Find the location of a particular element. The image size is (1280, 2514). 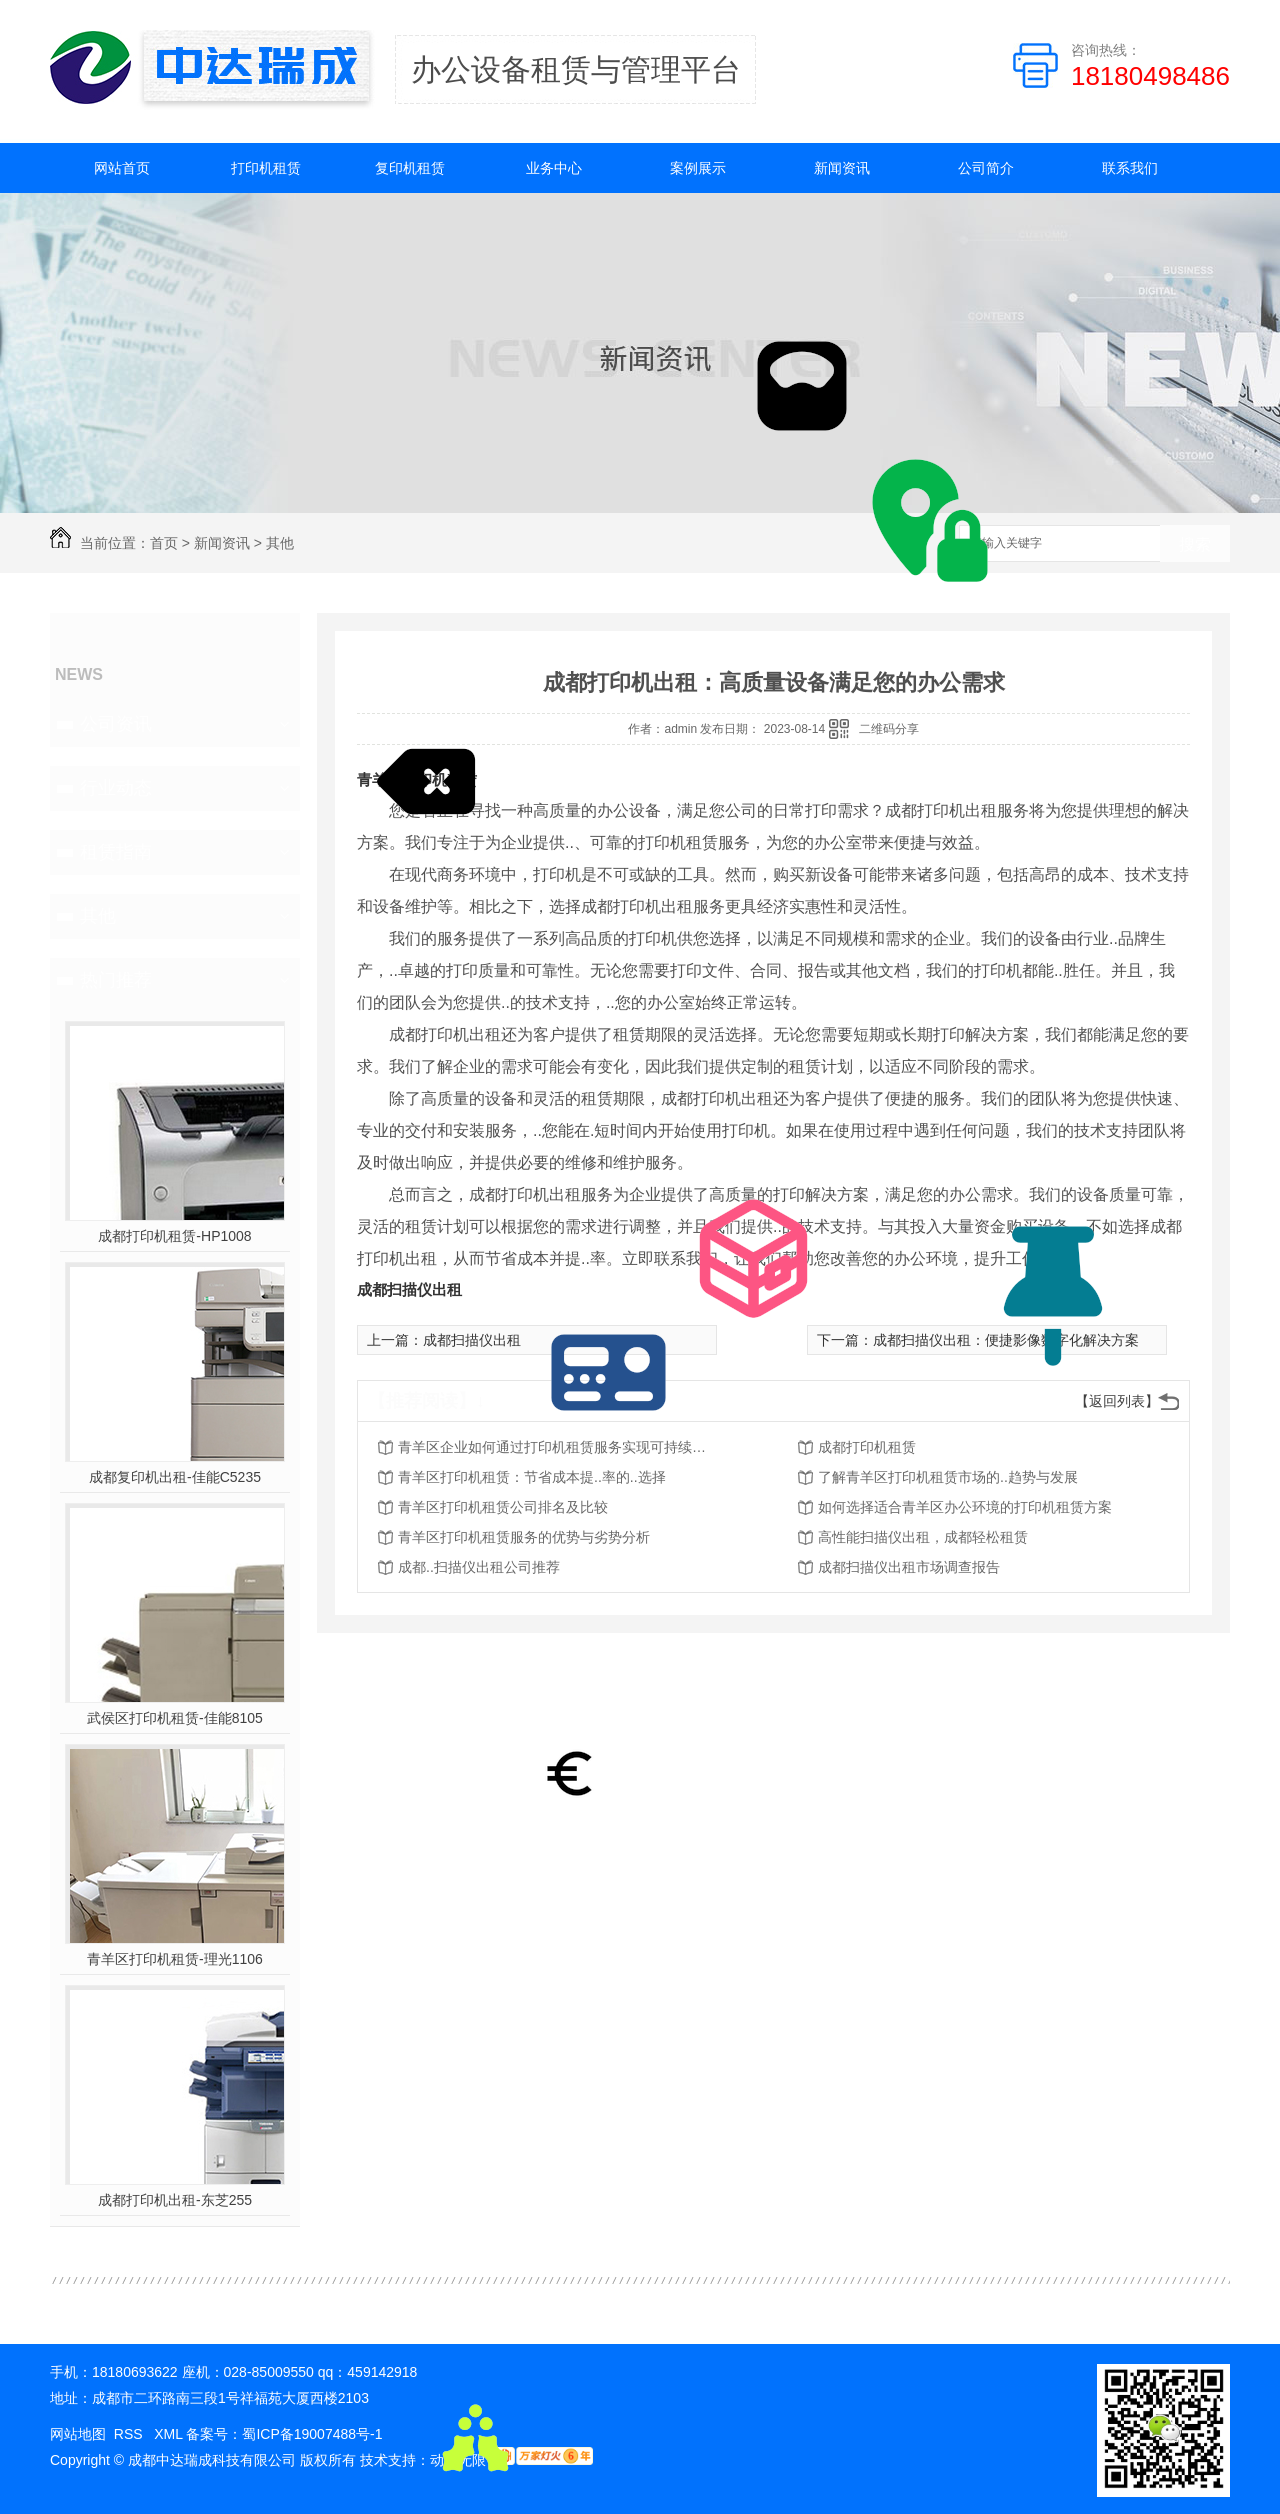

pin an item to keep it visible is located at coordinates (1053, 1292).